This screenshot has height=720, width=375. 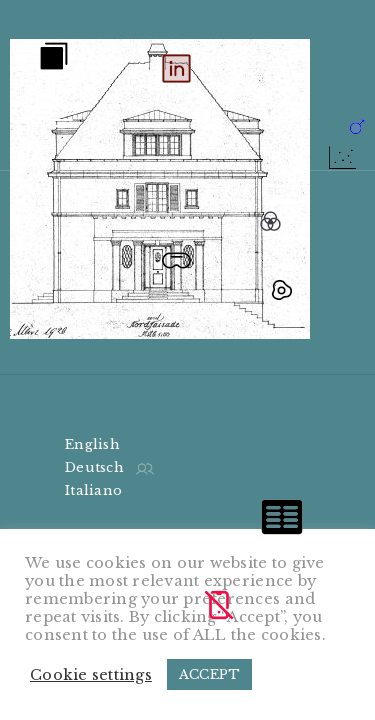 What do you see at coordinates (342, 157) in the screenshot?
I see `view scatter plot data` at bounding box center [342, 157].